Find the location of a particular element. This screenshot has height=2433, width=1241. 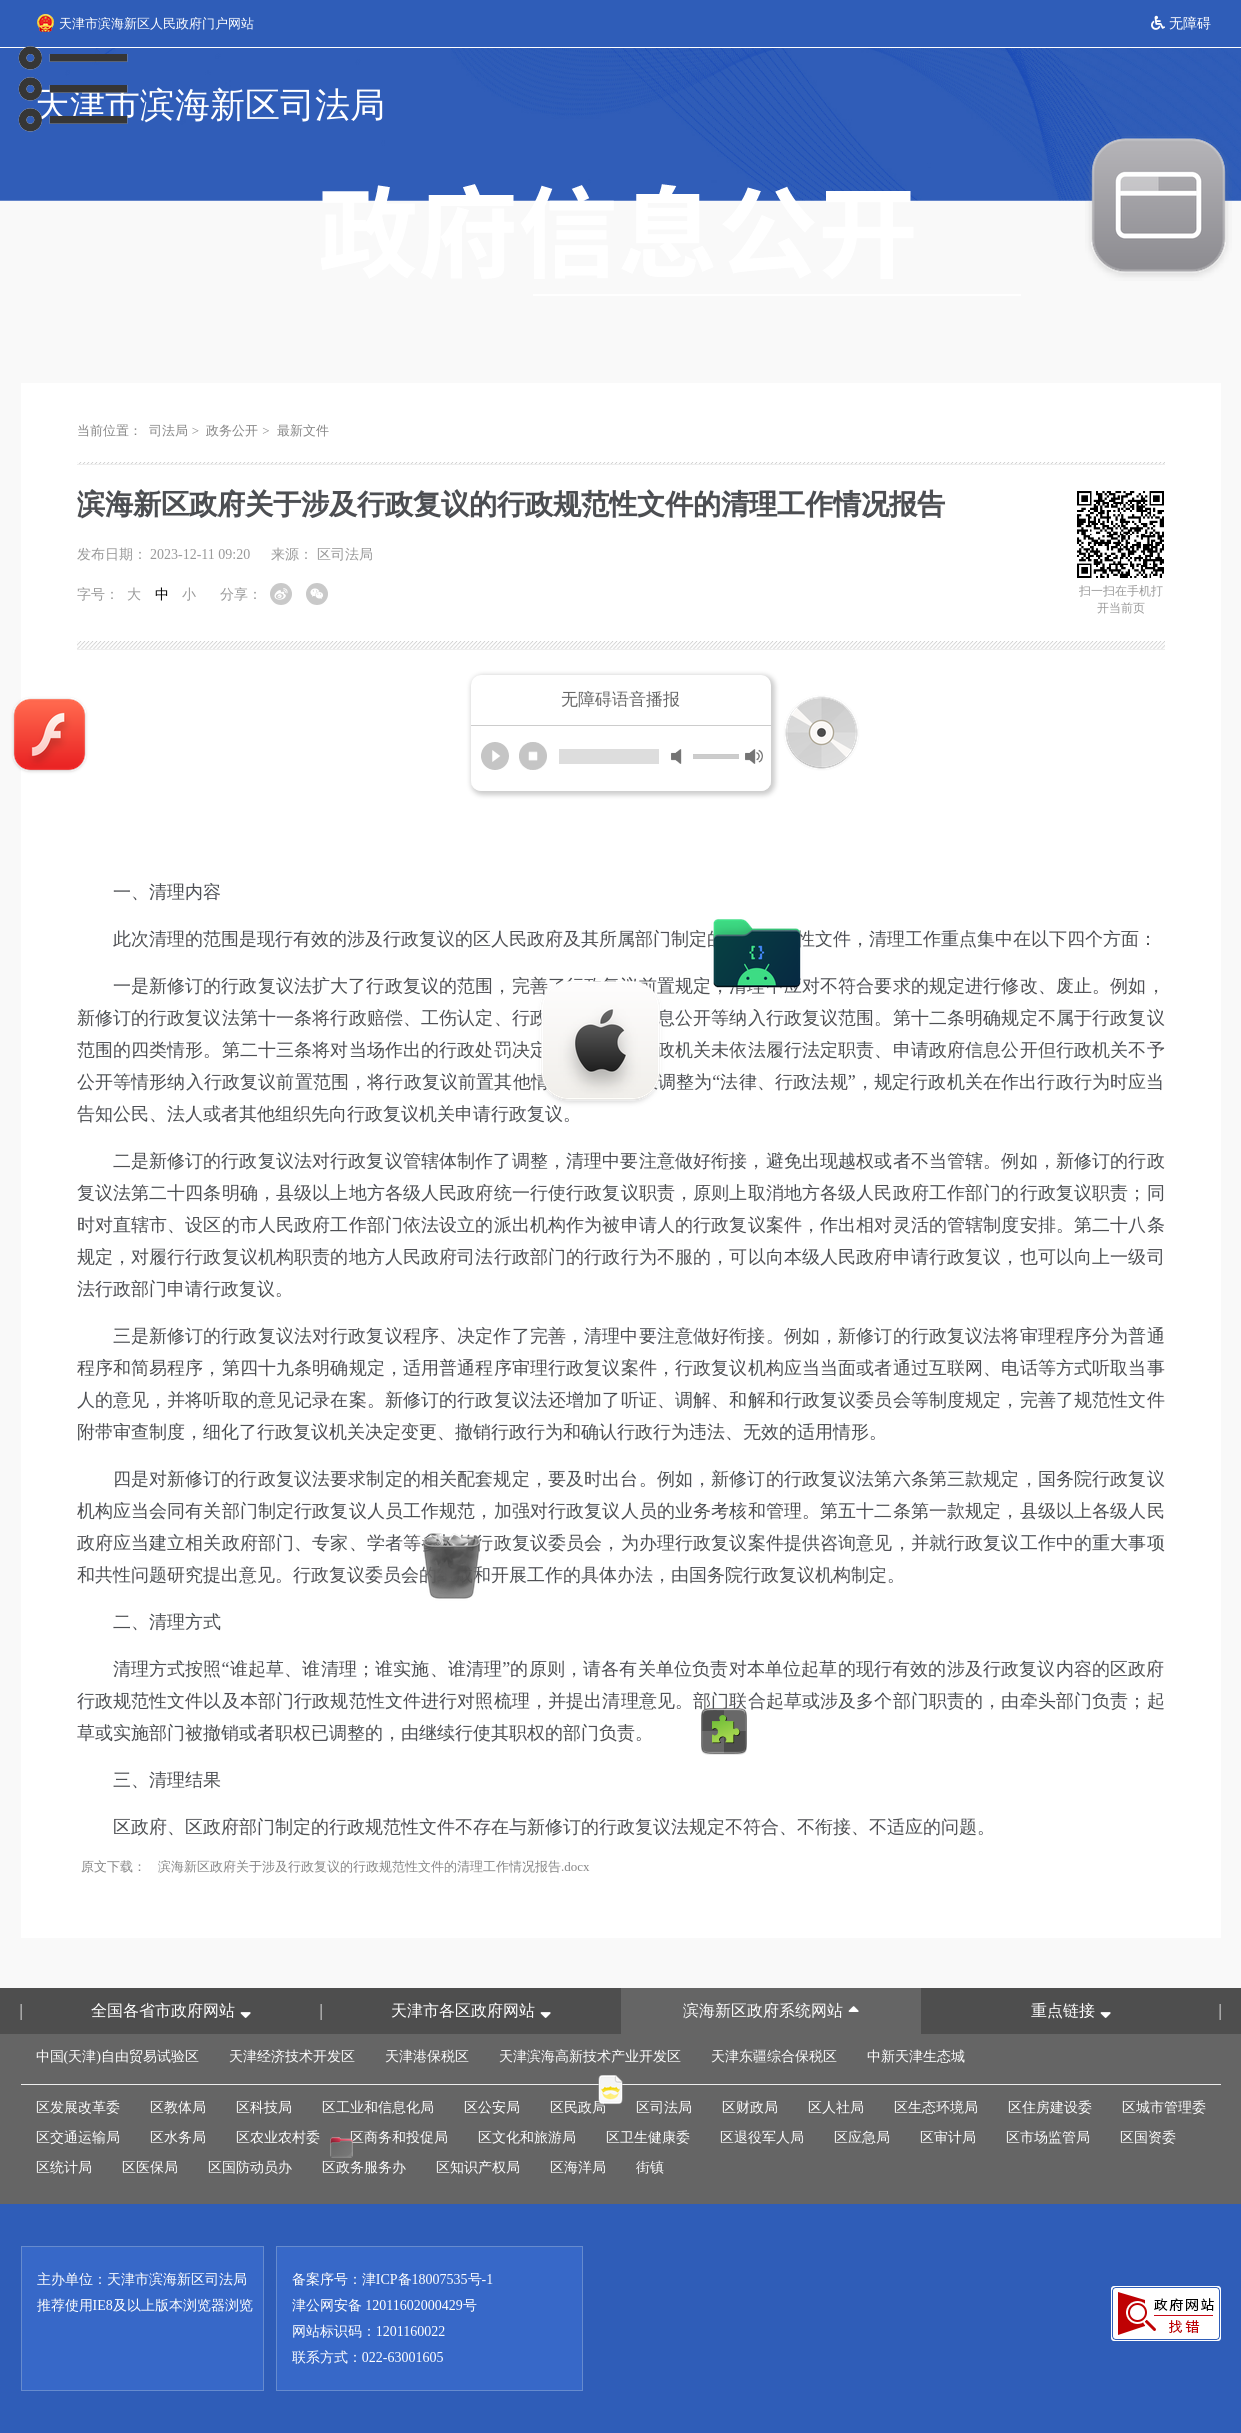

open folder to view contents is located at coordinates (341, 2147).